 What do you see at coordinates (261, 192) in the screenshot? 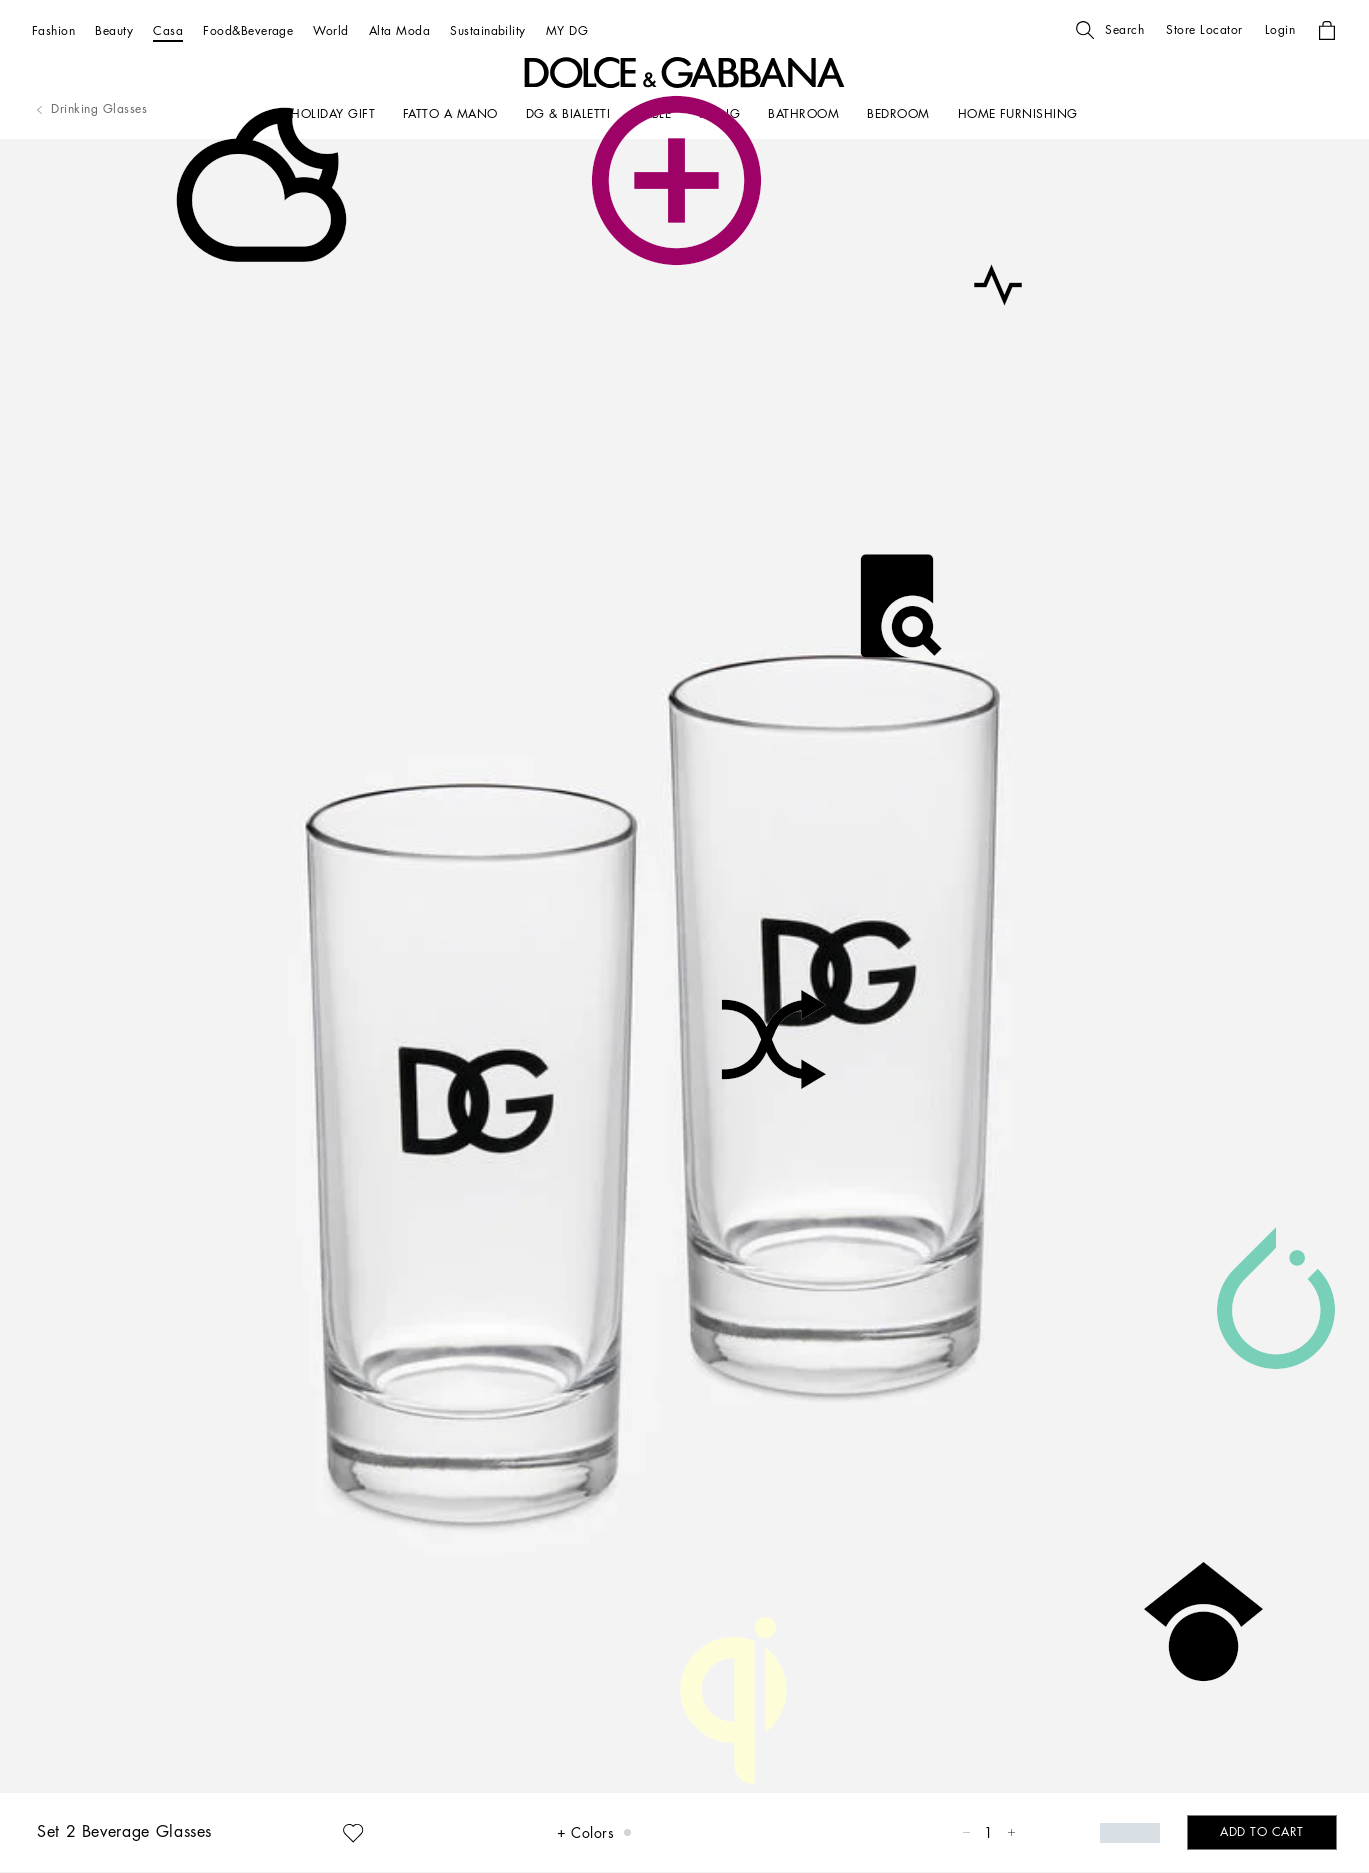
I see `indicates partly cloudy night weather conditions` at bounding box center [261, 192].